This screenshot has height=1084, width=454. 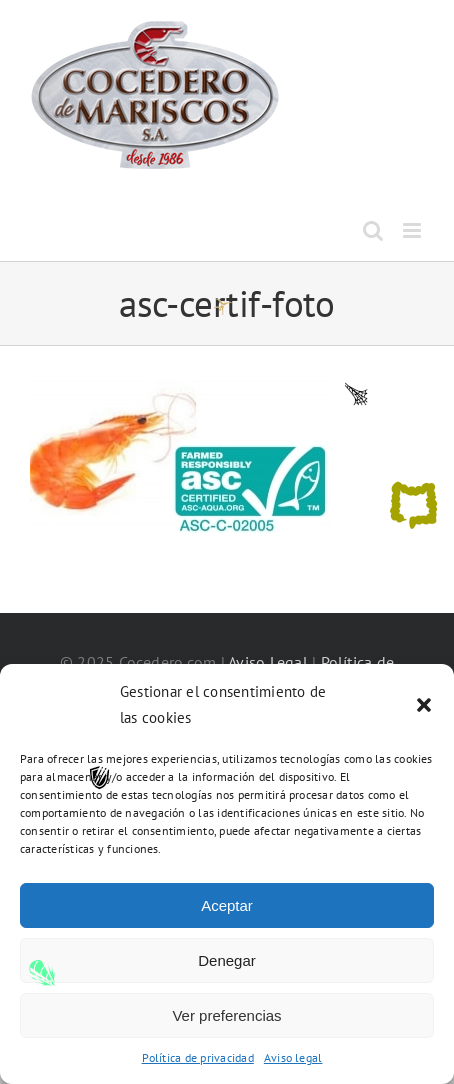 I want to click on indicates digestive or gastrointestinal health tracking, so click(x=413, y=505).